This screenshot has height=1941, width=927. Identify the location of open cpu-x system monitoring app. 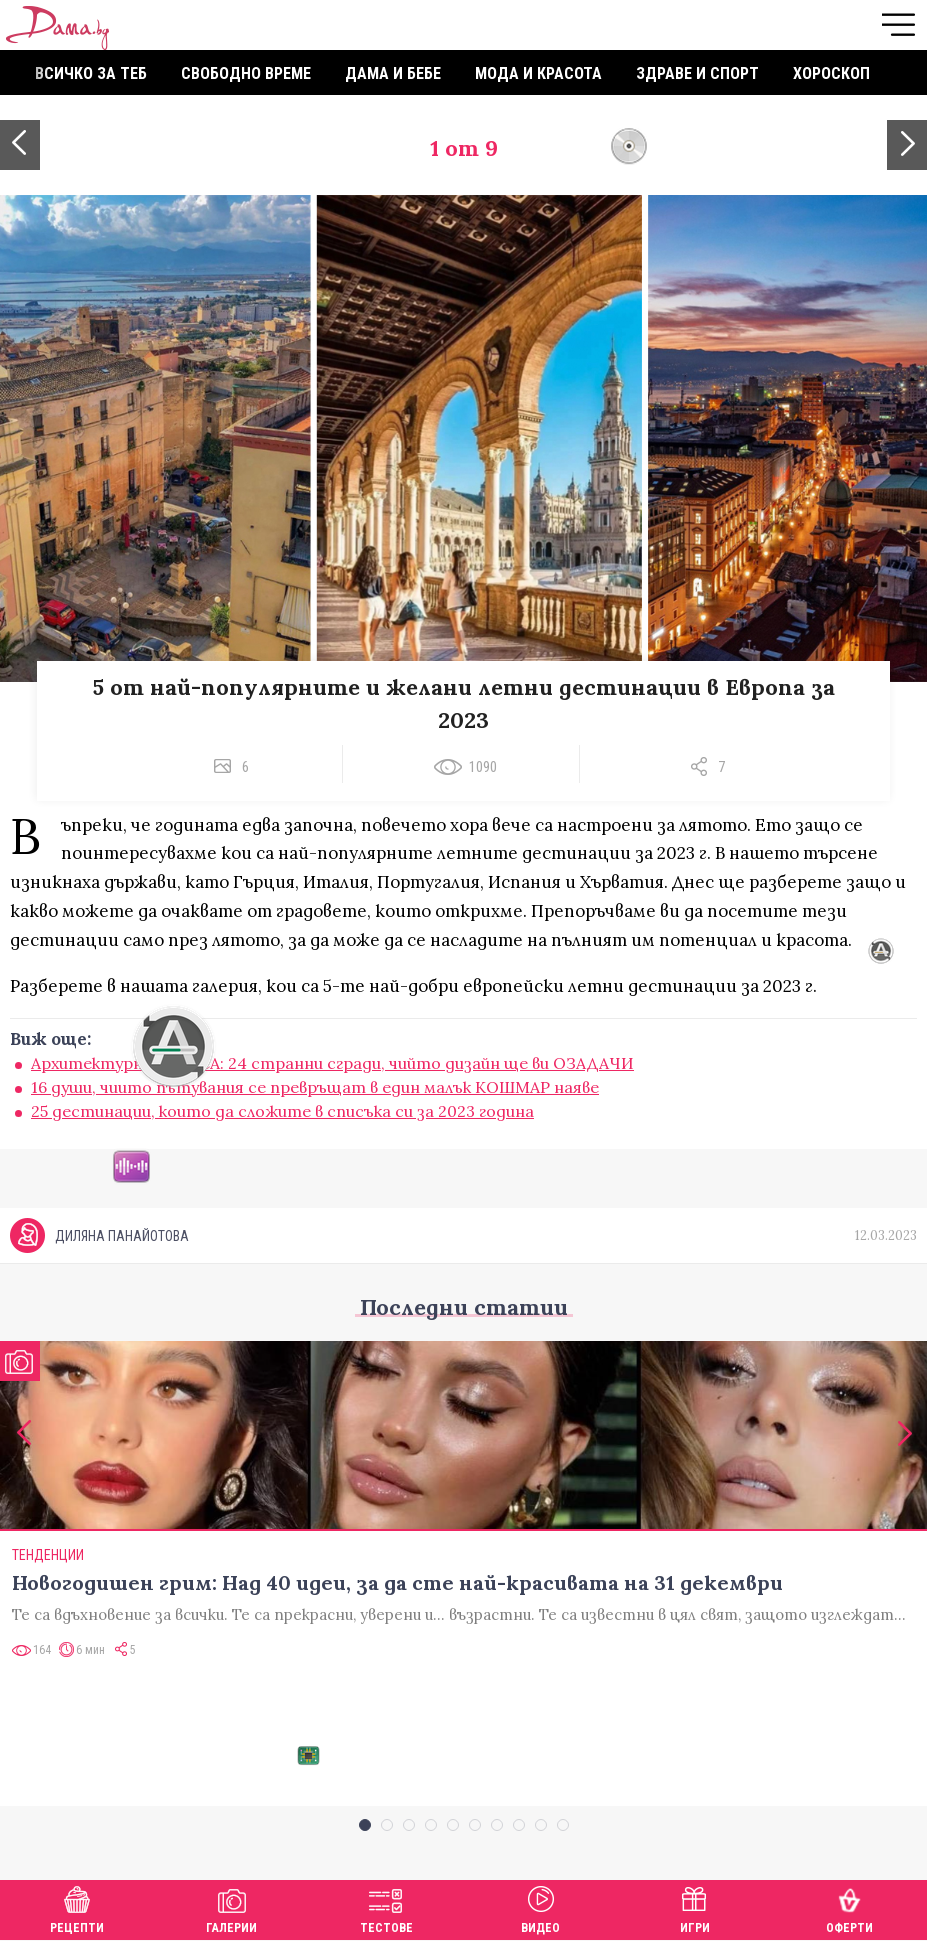
(308, 1755).